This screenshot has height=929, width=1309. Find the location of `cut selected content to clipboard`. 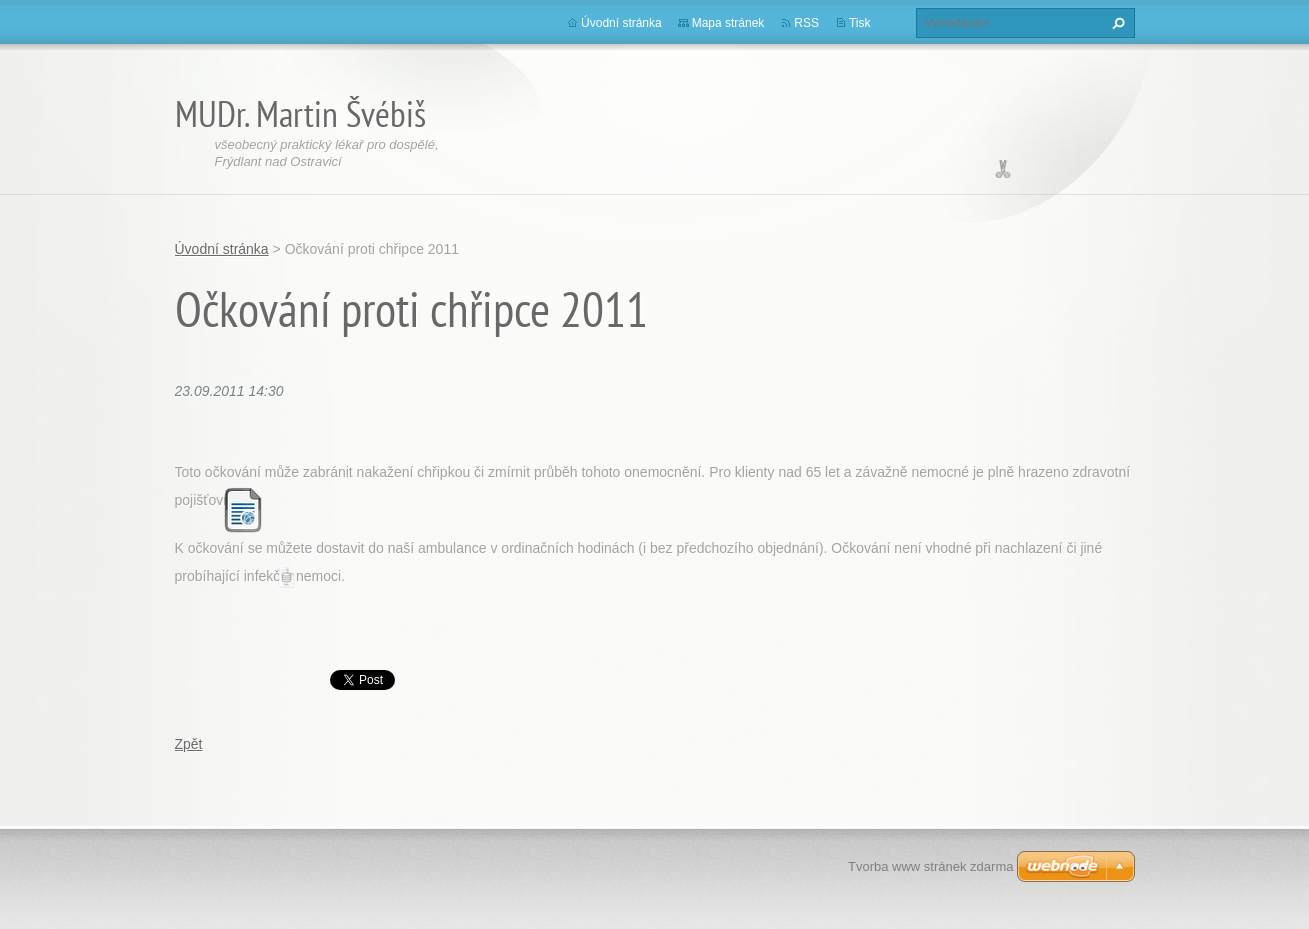

cut selected content to clipboard is located at coordinates (1003, 169).